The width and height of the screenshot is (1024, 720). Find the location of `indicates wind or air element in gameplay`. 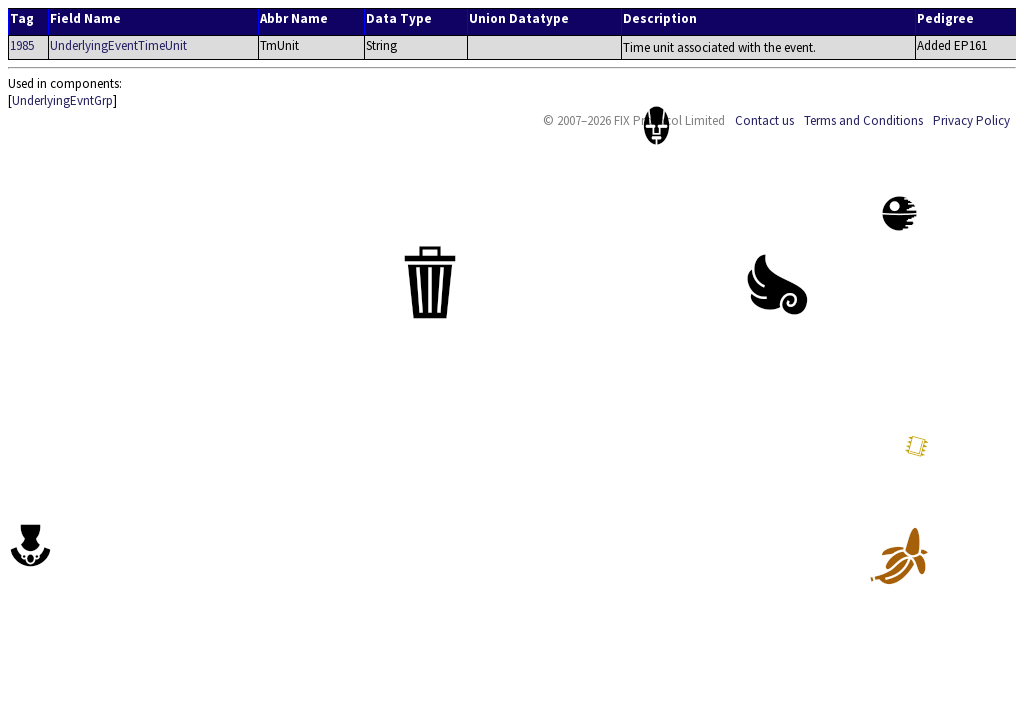

indicates wind or air element in gameplay is located at coordinates (777, 284).